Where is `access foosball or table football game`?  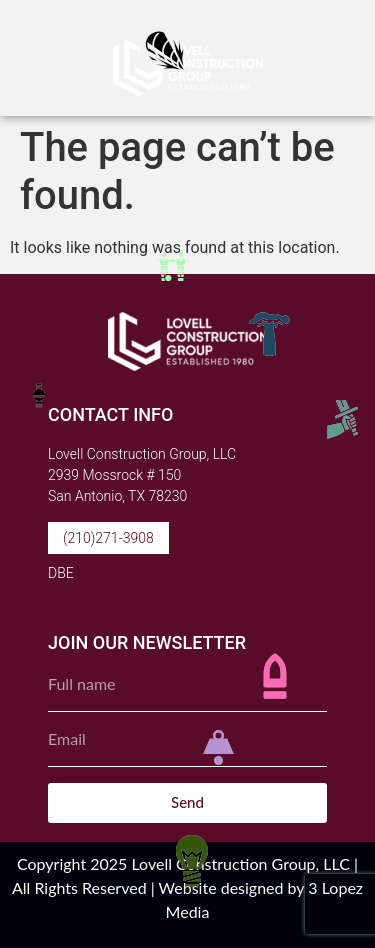
access foosball or table football game is located at coordinates (172, 266).